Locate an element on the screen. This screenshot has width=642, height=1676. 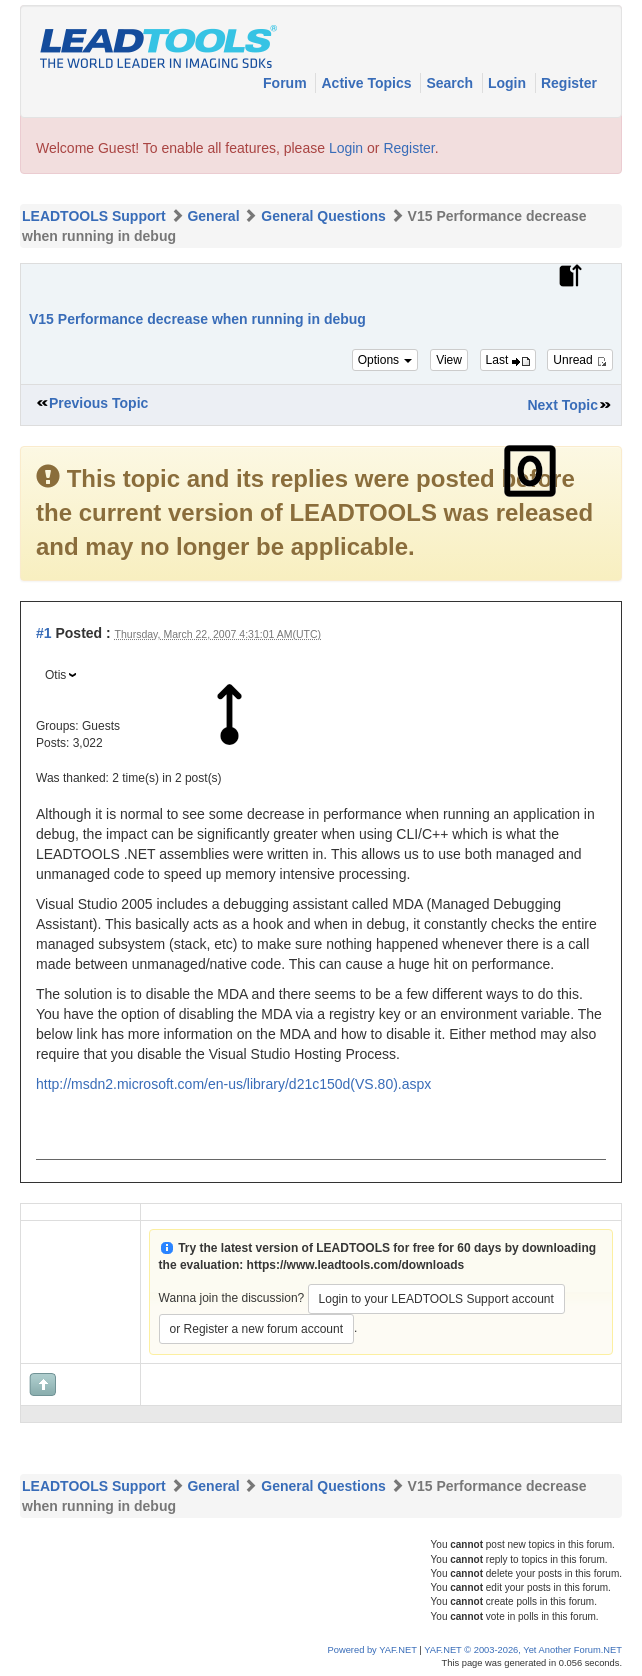
indicates zero items or count is located at coordinates (530, 471).